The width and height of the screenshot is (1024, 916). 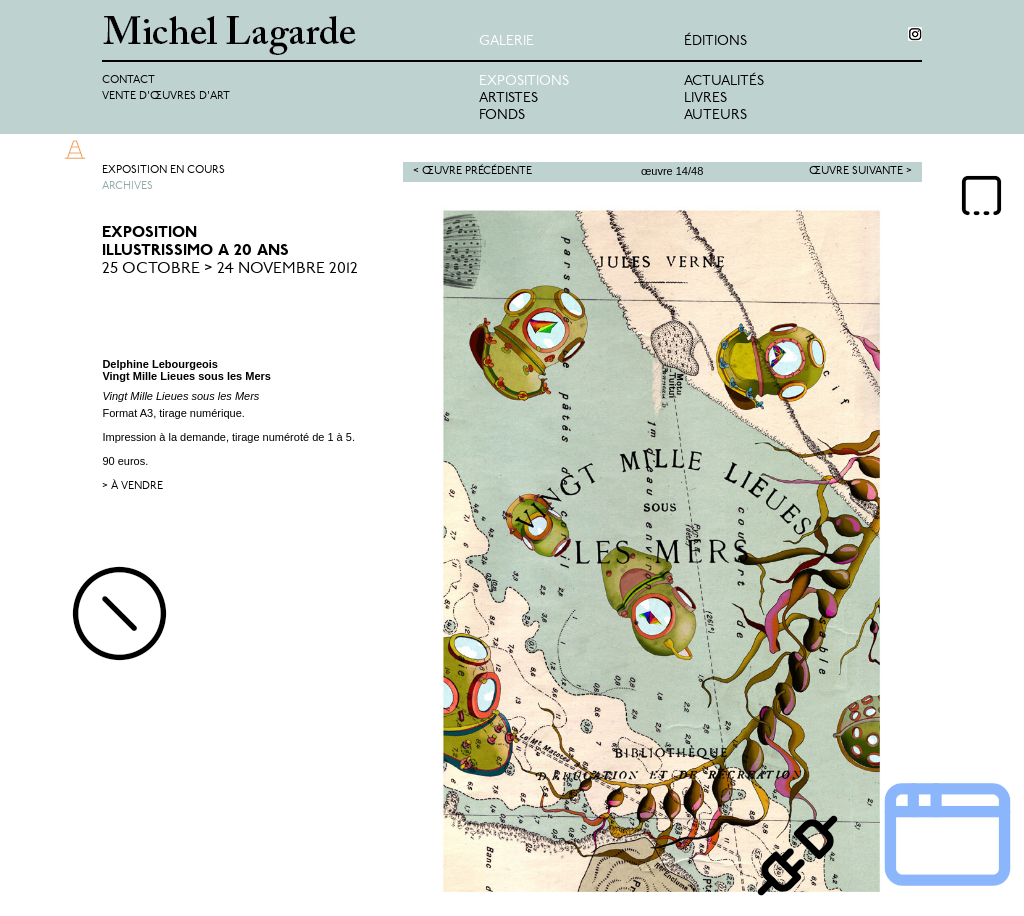 What do you see at coordinates (119, 613) in the screenshot?
I see `indicates a prohibited or restricted action` at bounding box center [119, 613].